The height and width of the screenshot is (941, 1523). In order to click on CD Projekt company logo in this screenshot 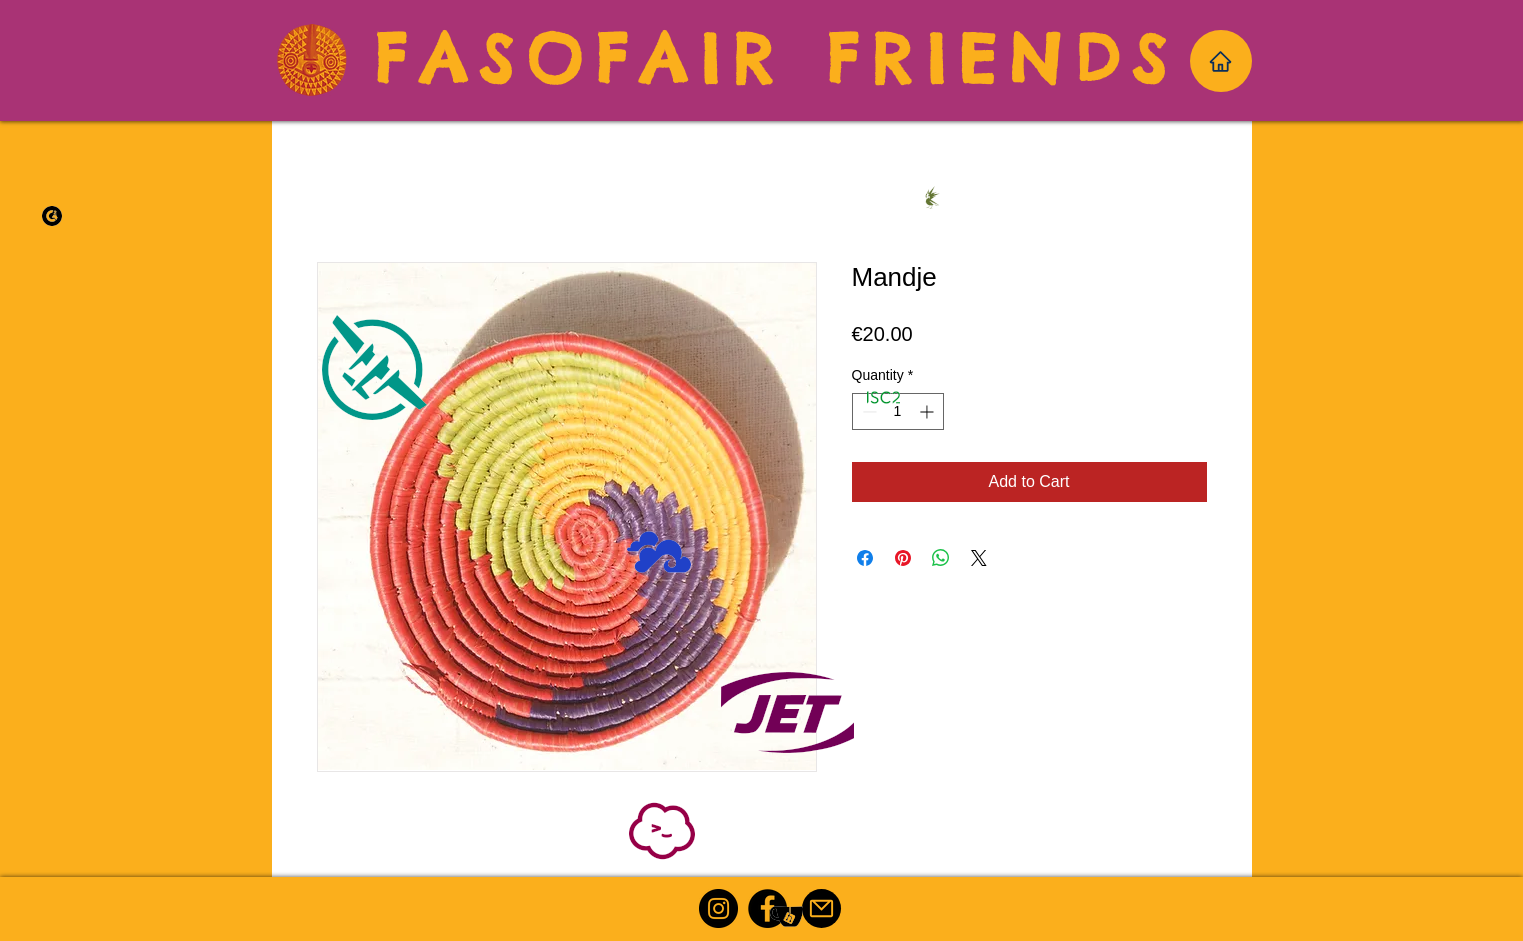, I will do `click(932, 197)`.